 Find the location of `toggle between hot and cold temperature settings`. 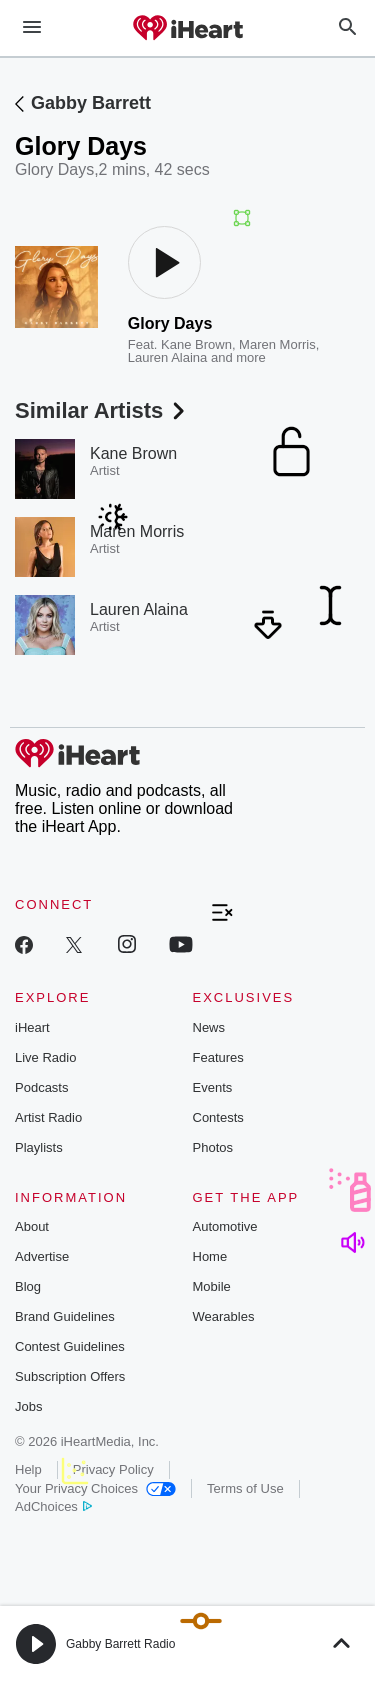

toggle between hot and cold temperature settings is located at coordinates (113, 517).